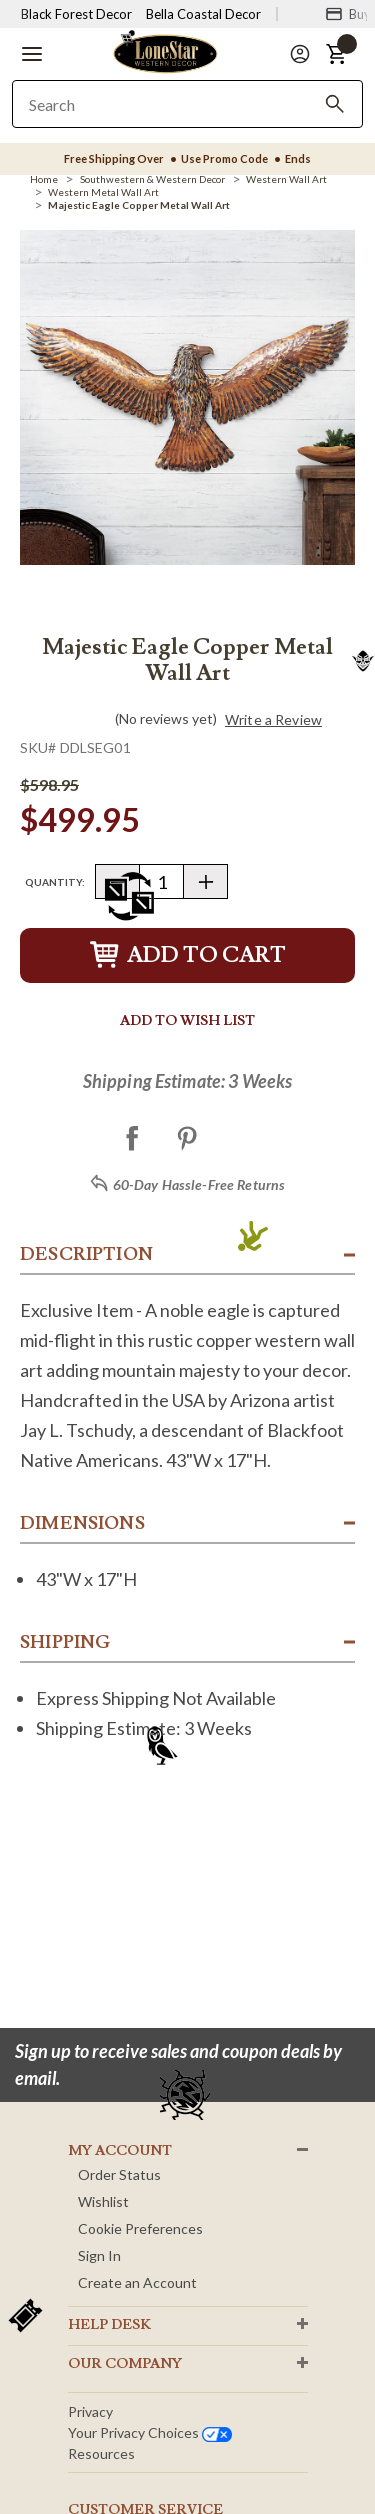 The image size is (375, 2514). I want to click on indicates a fall hazard or danger zone, so click(253, 1236).